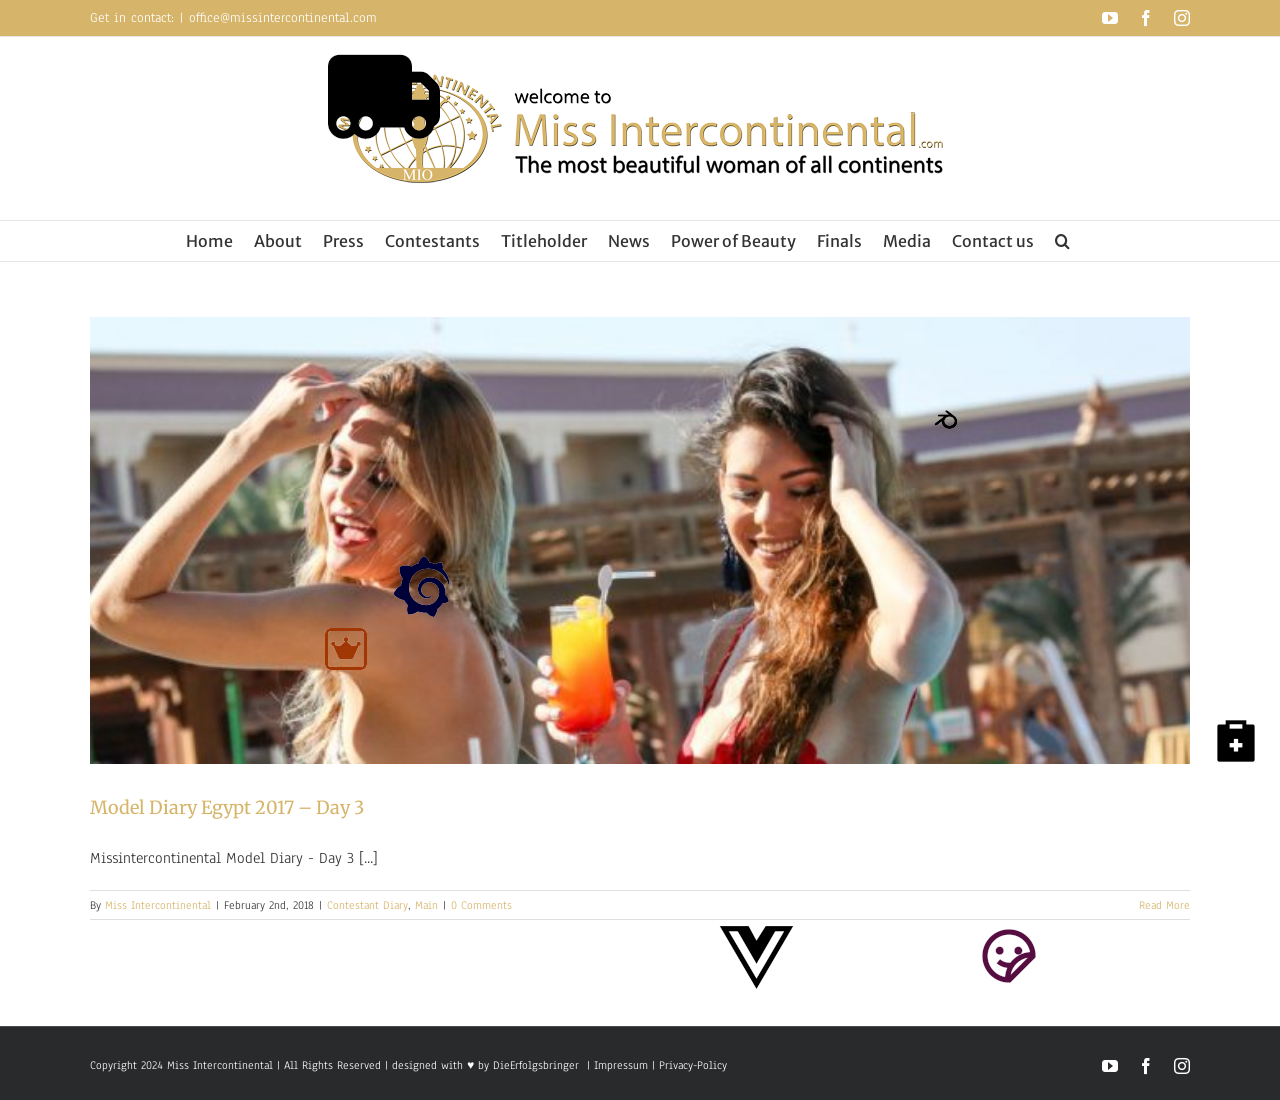 This screenshot has width=1280, height=1100. What do you see at coordinates (946, 420) in the screenshot?
I see `open blender 3D modeling application` at bounding box center [946, 420].